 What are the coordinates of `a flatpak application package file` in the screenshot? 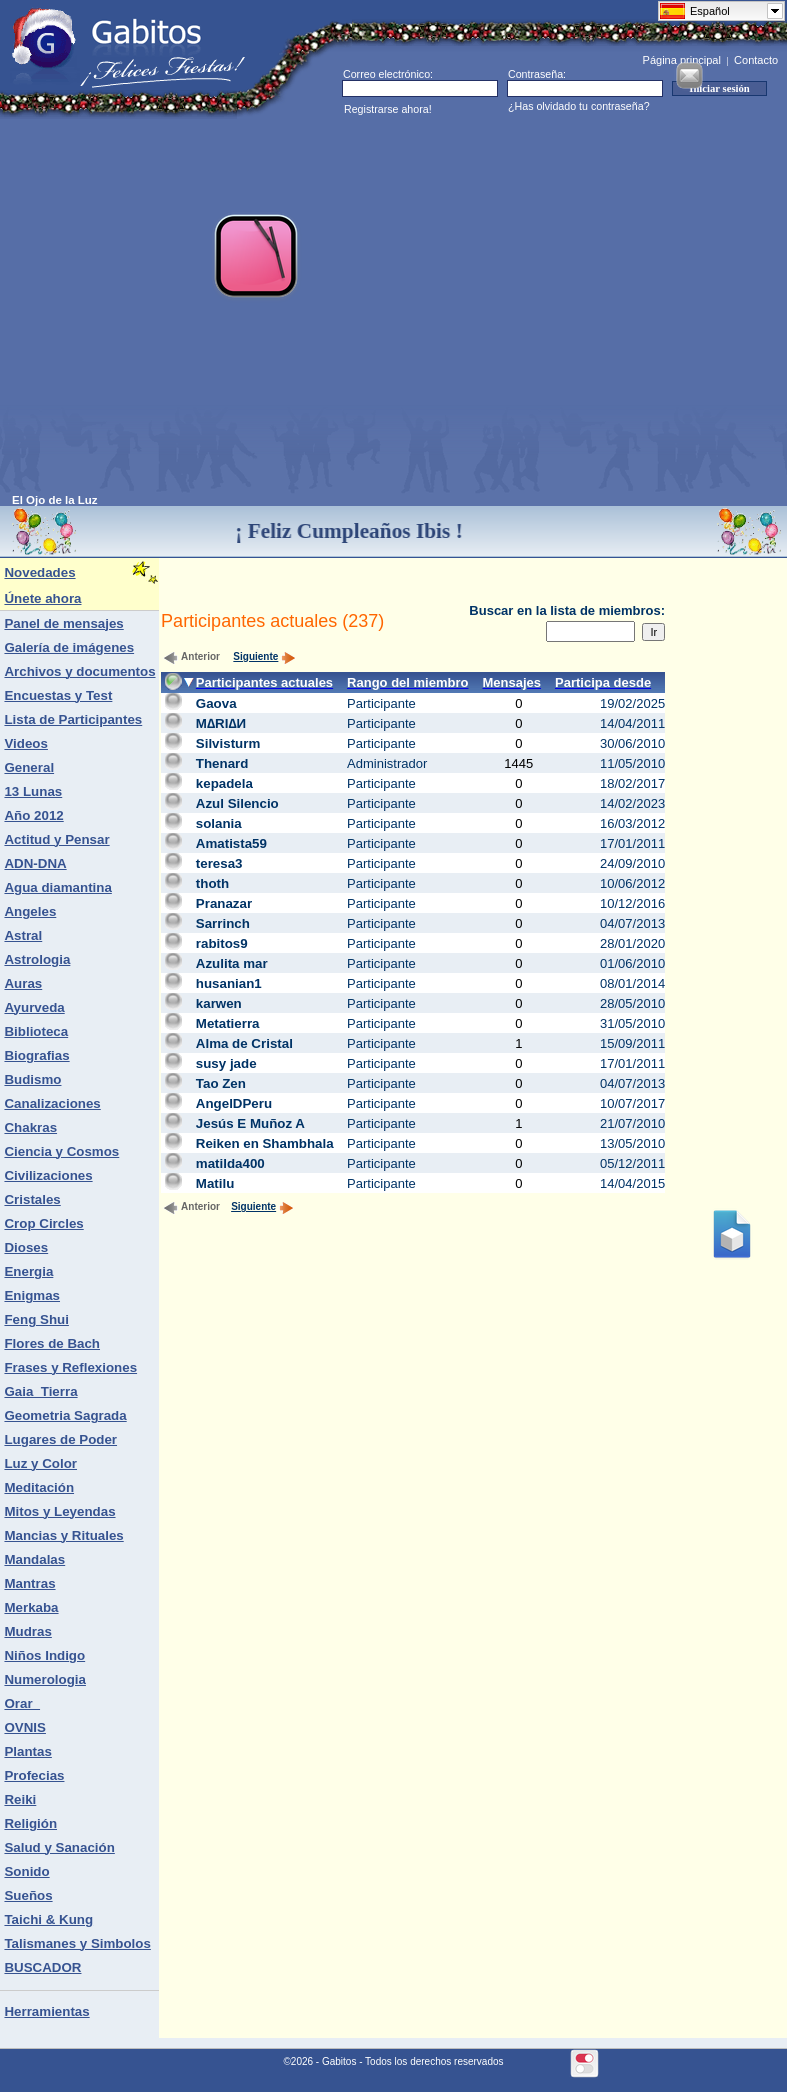 It's located at (732, 1234).